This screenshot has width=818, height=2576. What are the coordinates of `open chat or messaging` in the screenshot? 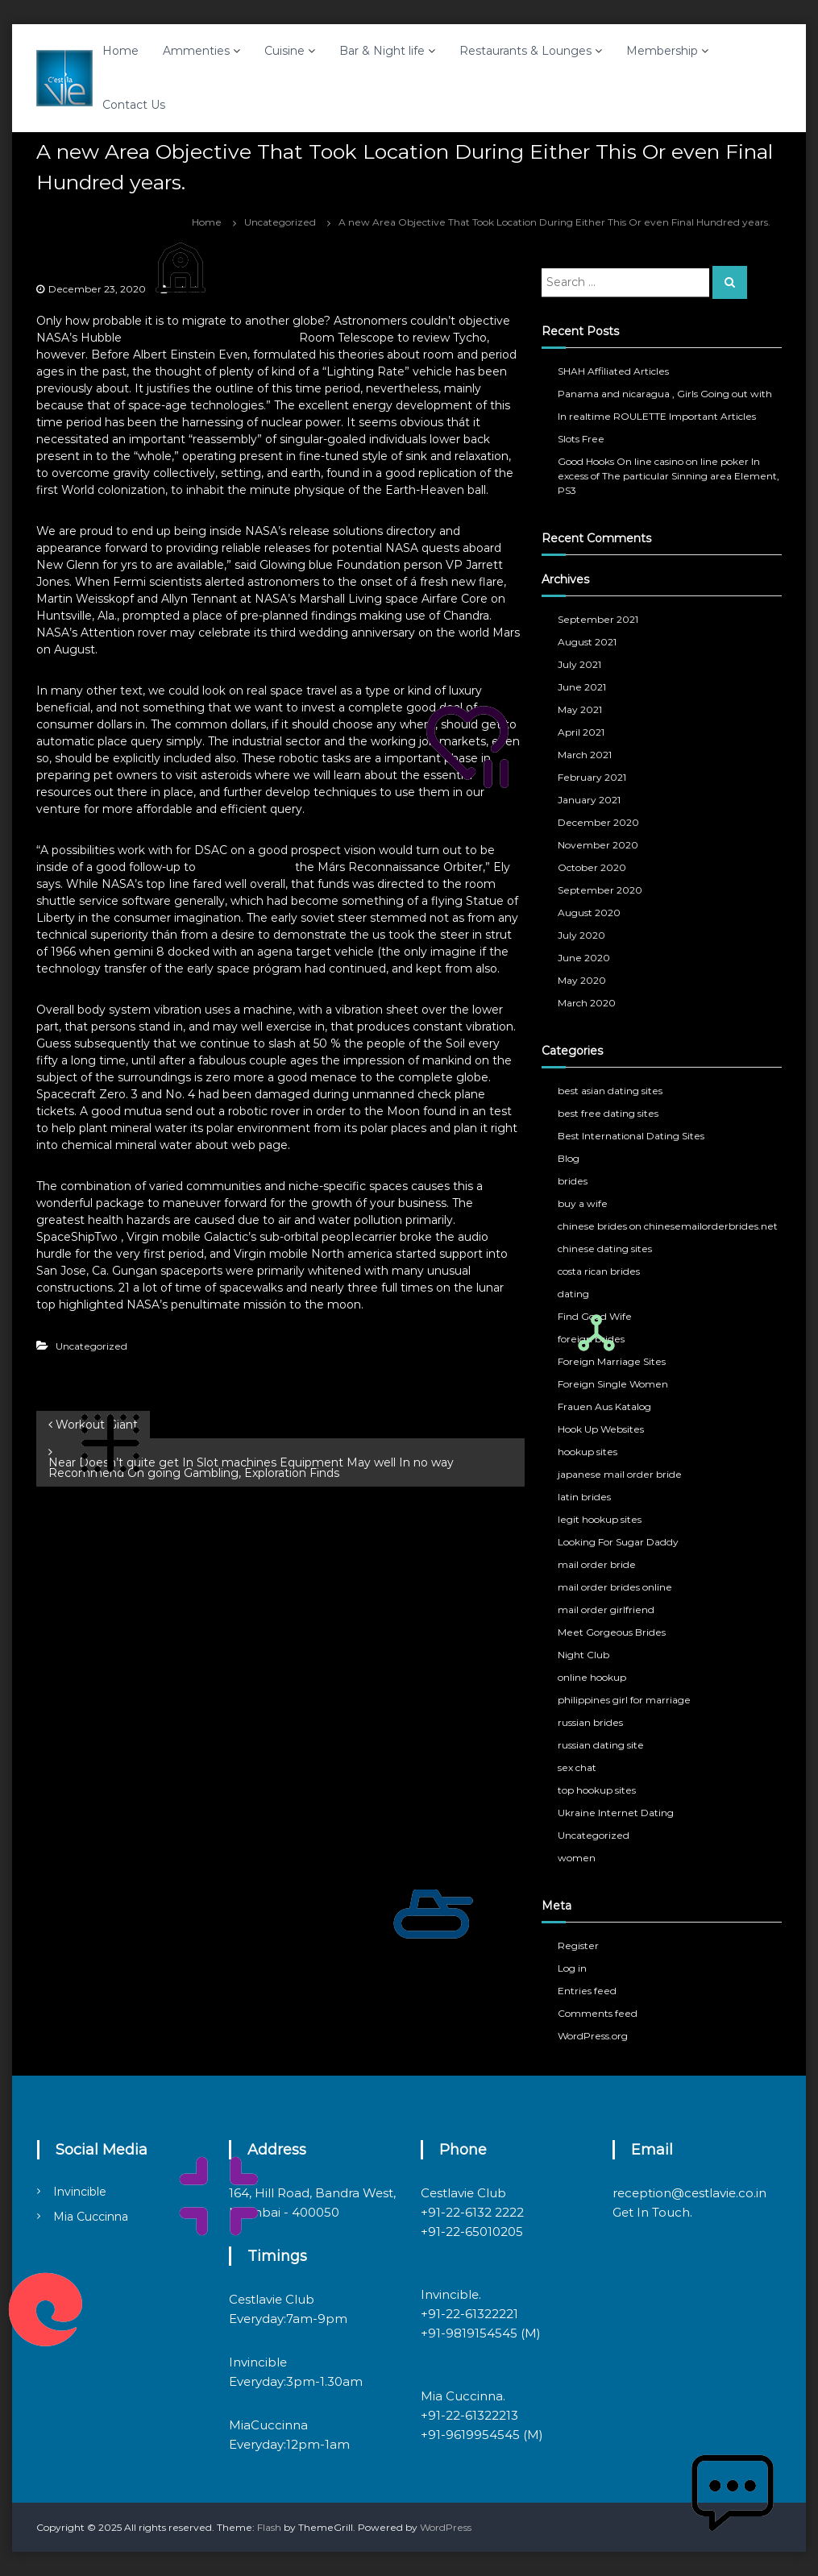 It's located at (733, 2493).